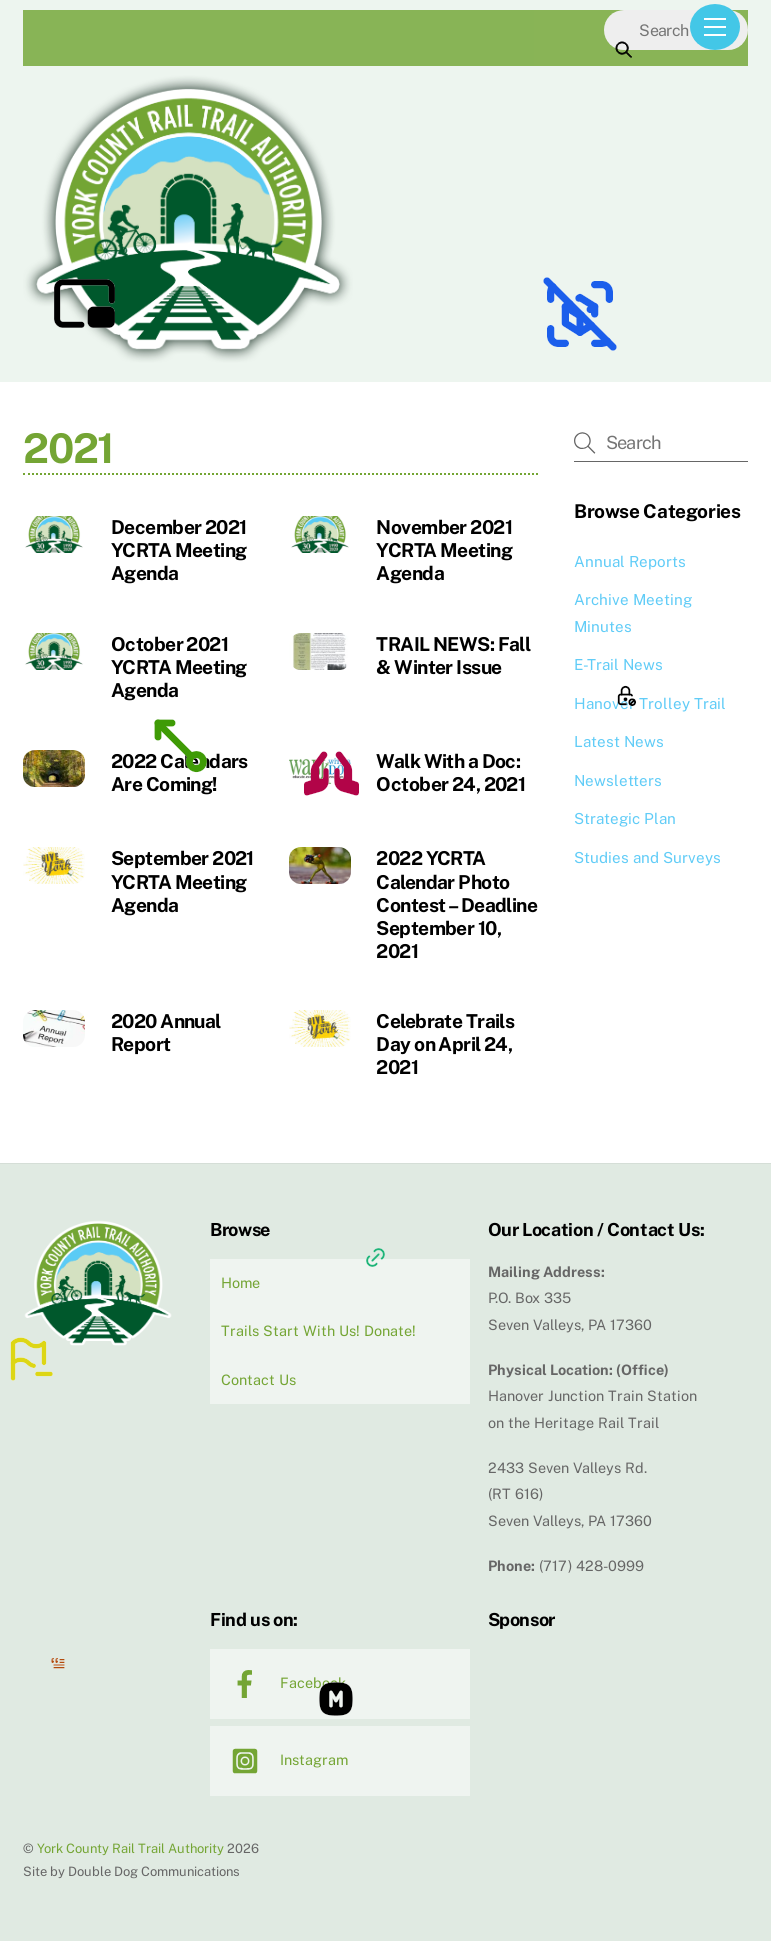  Describe the element at coordinates (58, 1663) in the screenshot. I see `insert a blockquote` at that location.